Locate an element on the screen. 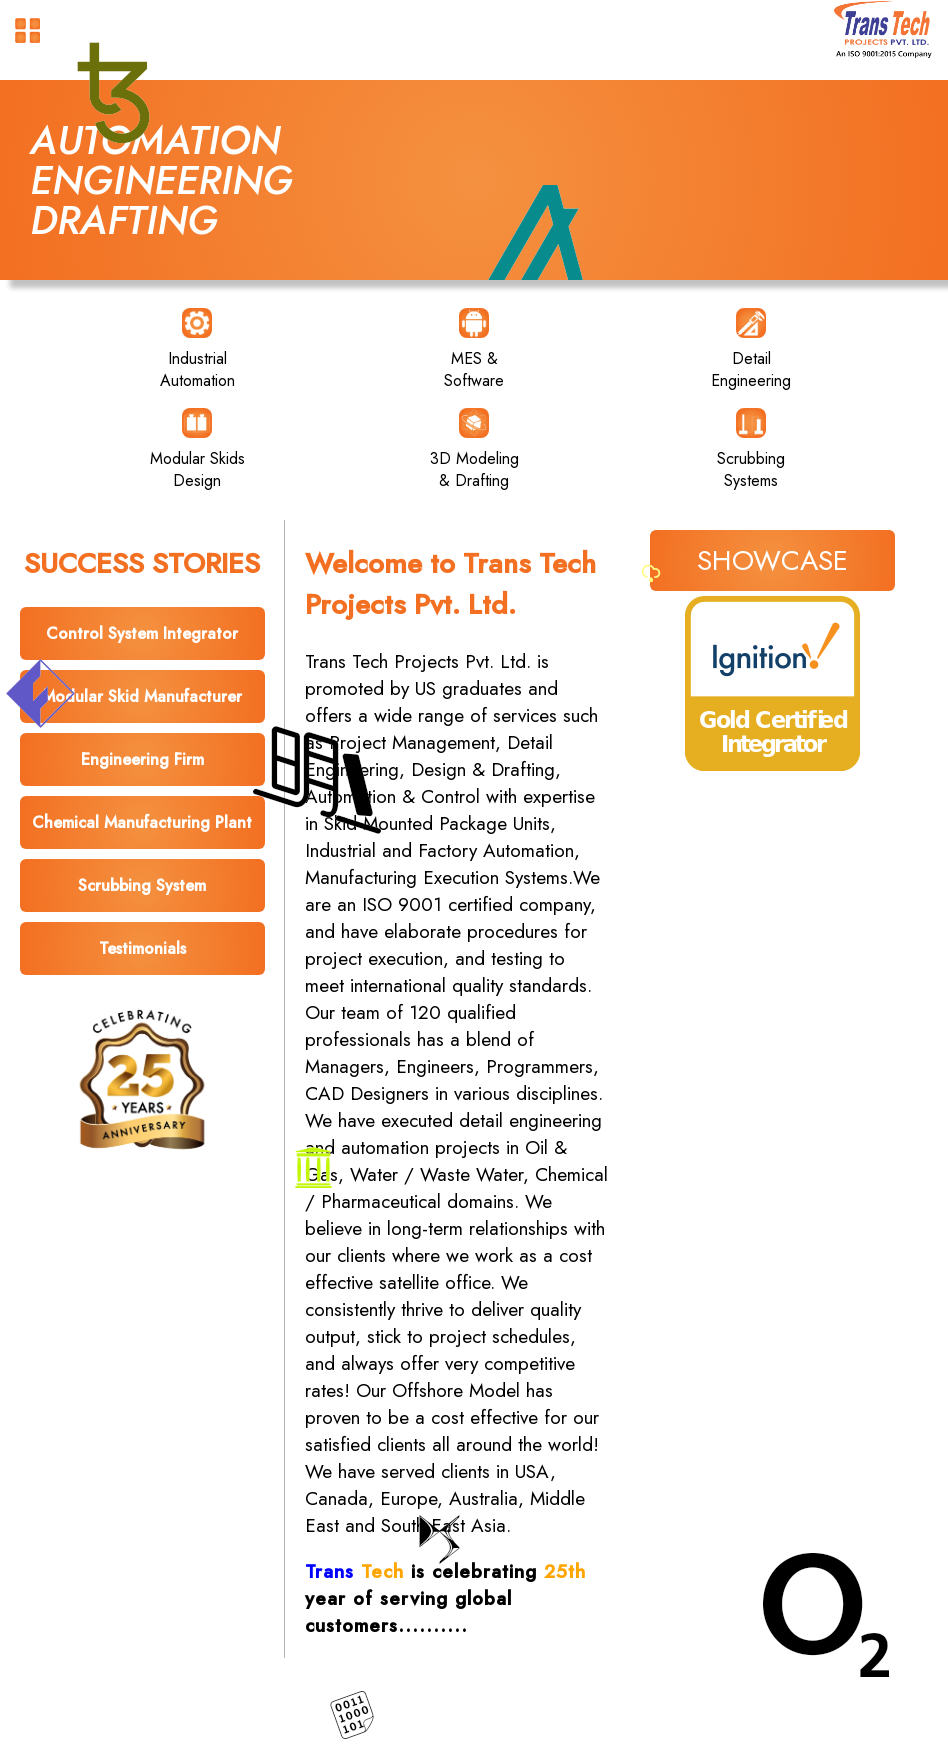 This screenshot has height=1749, width=948. indicates rainy weather conditions is located at coordinates (651, 573).